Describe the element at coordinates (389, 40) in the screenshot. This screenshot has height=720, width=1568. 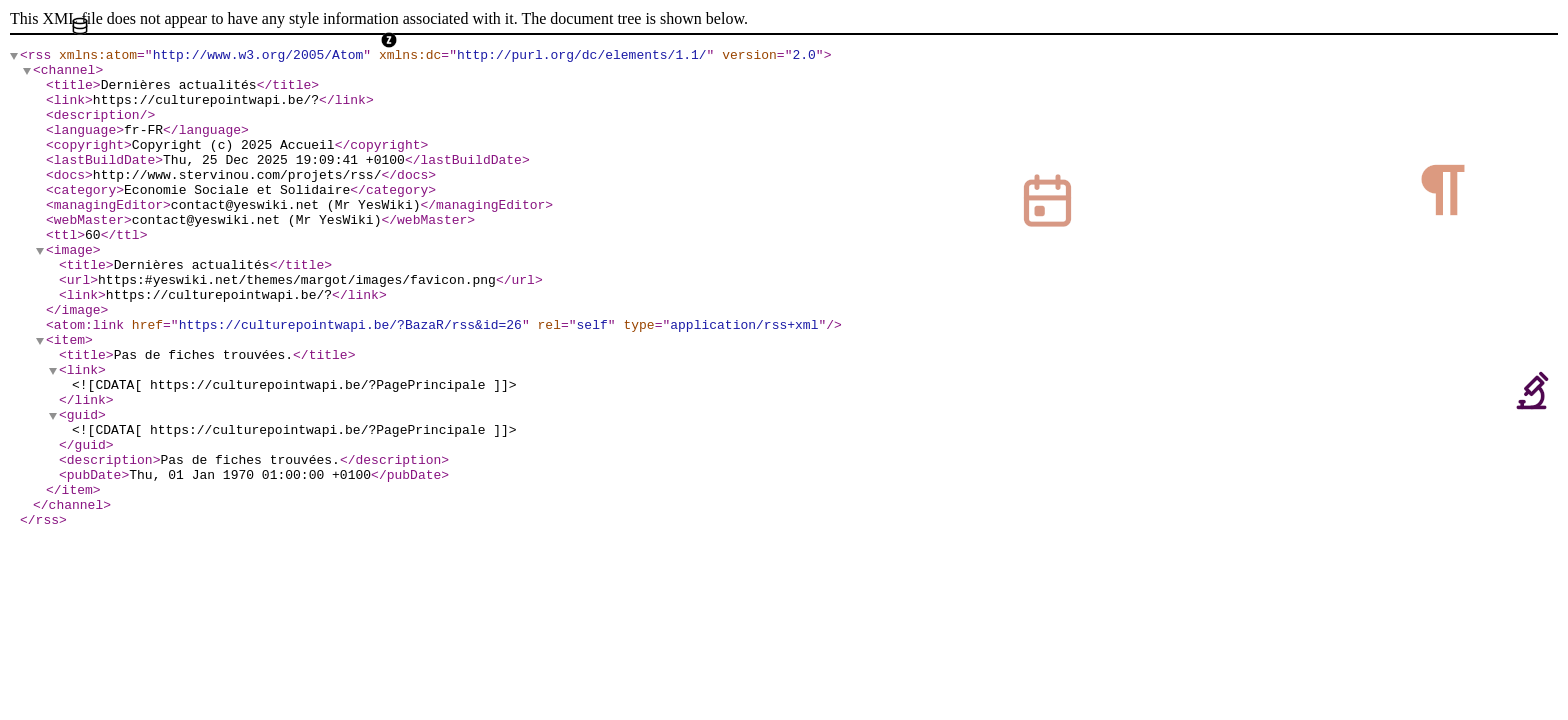
I see `indicates a "Z" category or alphabetical section` at that location.